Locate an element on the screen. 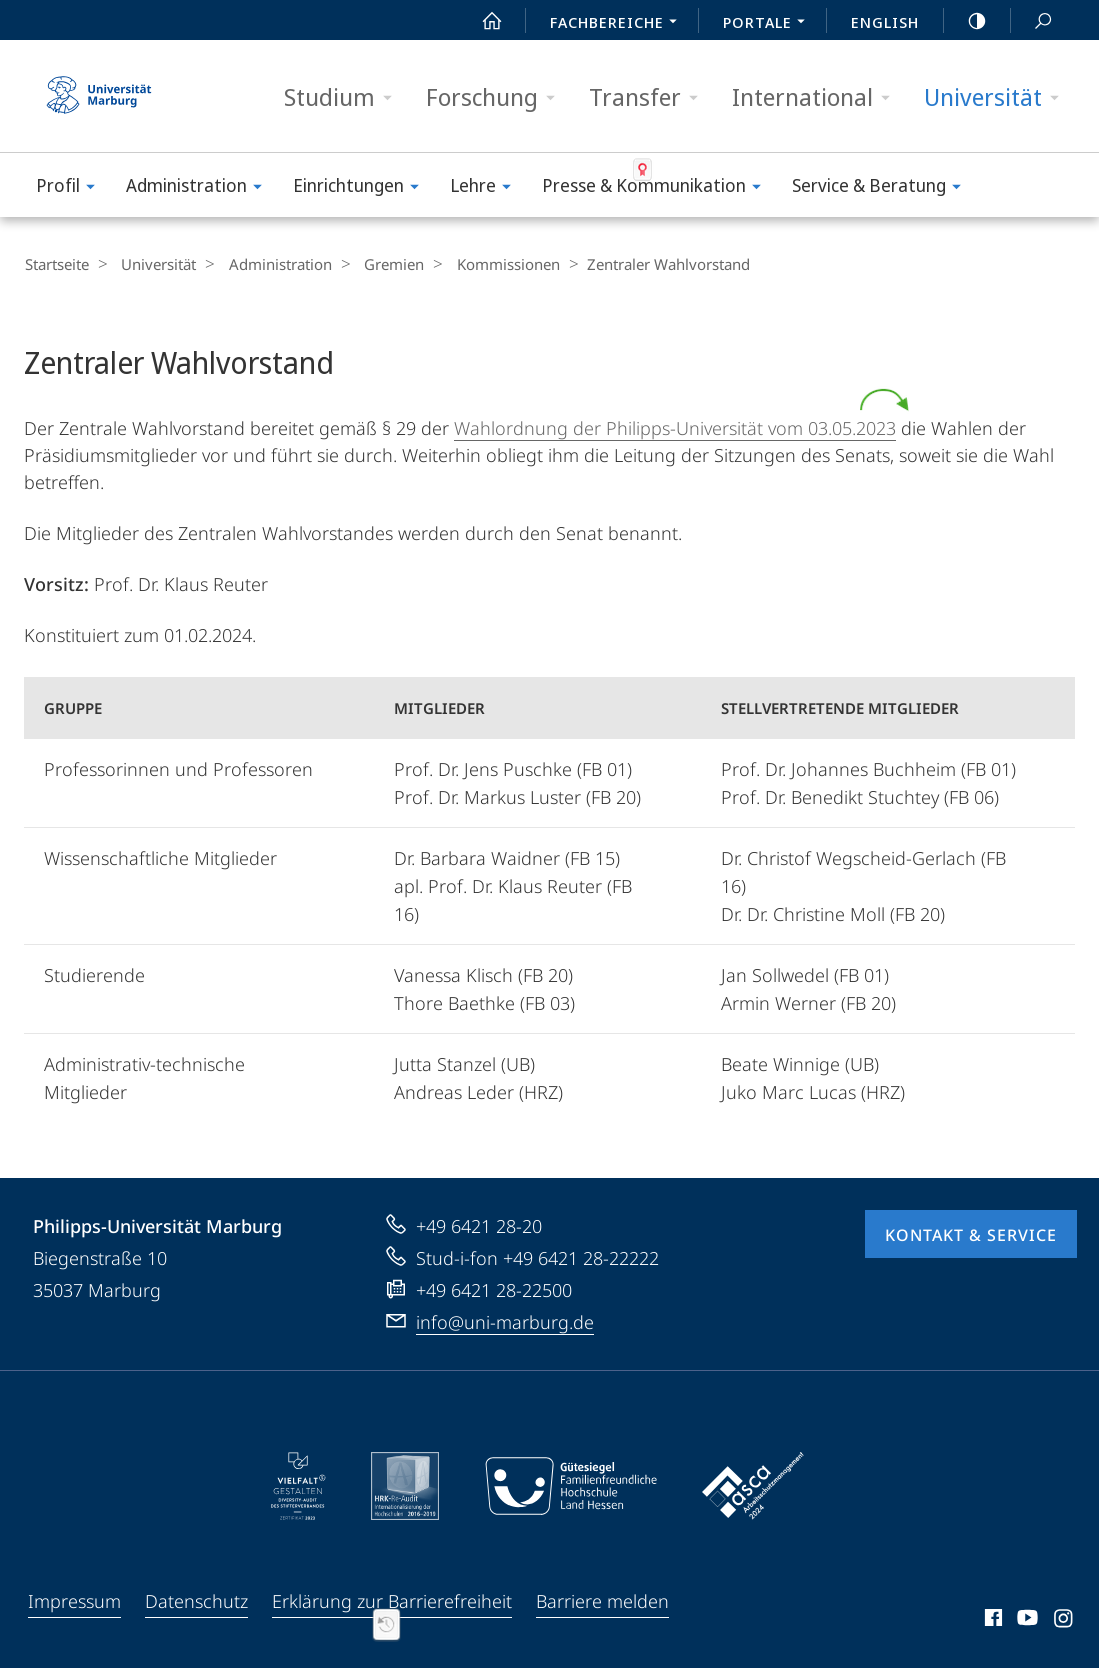 The width and height of the screenshot is (1099, 1668). a pkcs7 certificate file or security credential is located at coordinates (642, 169).